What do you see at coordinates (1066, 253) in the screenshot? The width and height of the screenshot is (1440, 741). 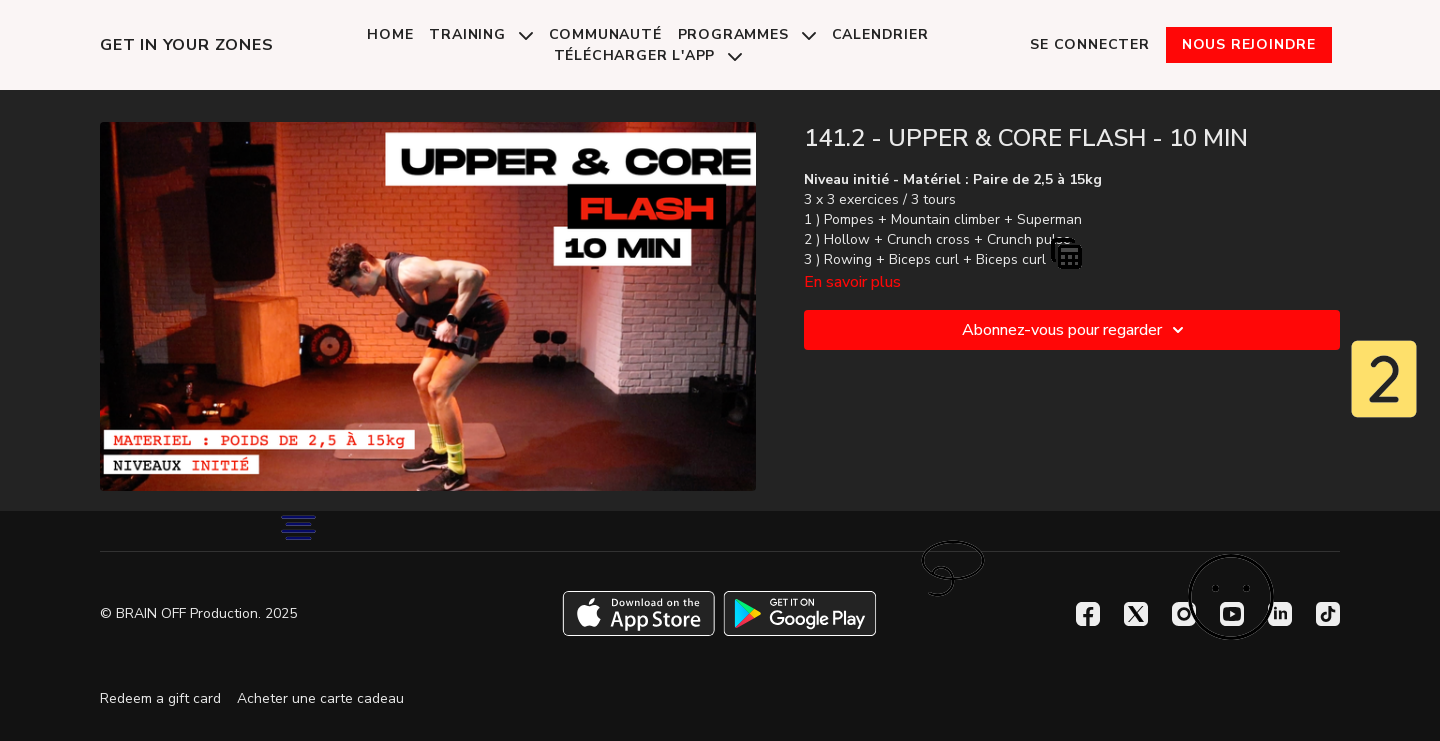 I see `switch to table view` at bounding box center [1066, 253].